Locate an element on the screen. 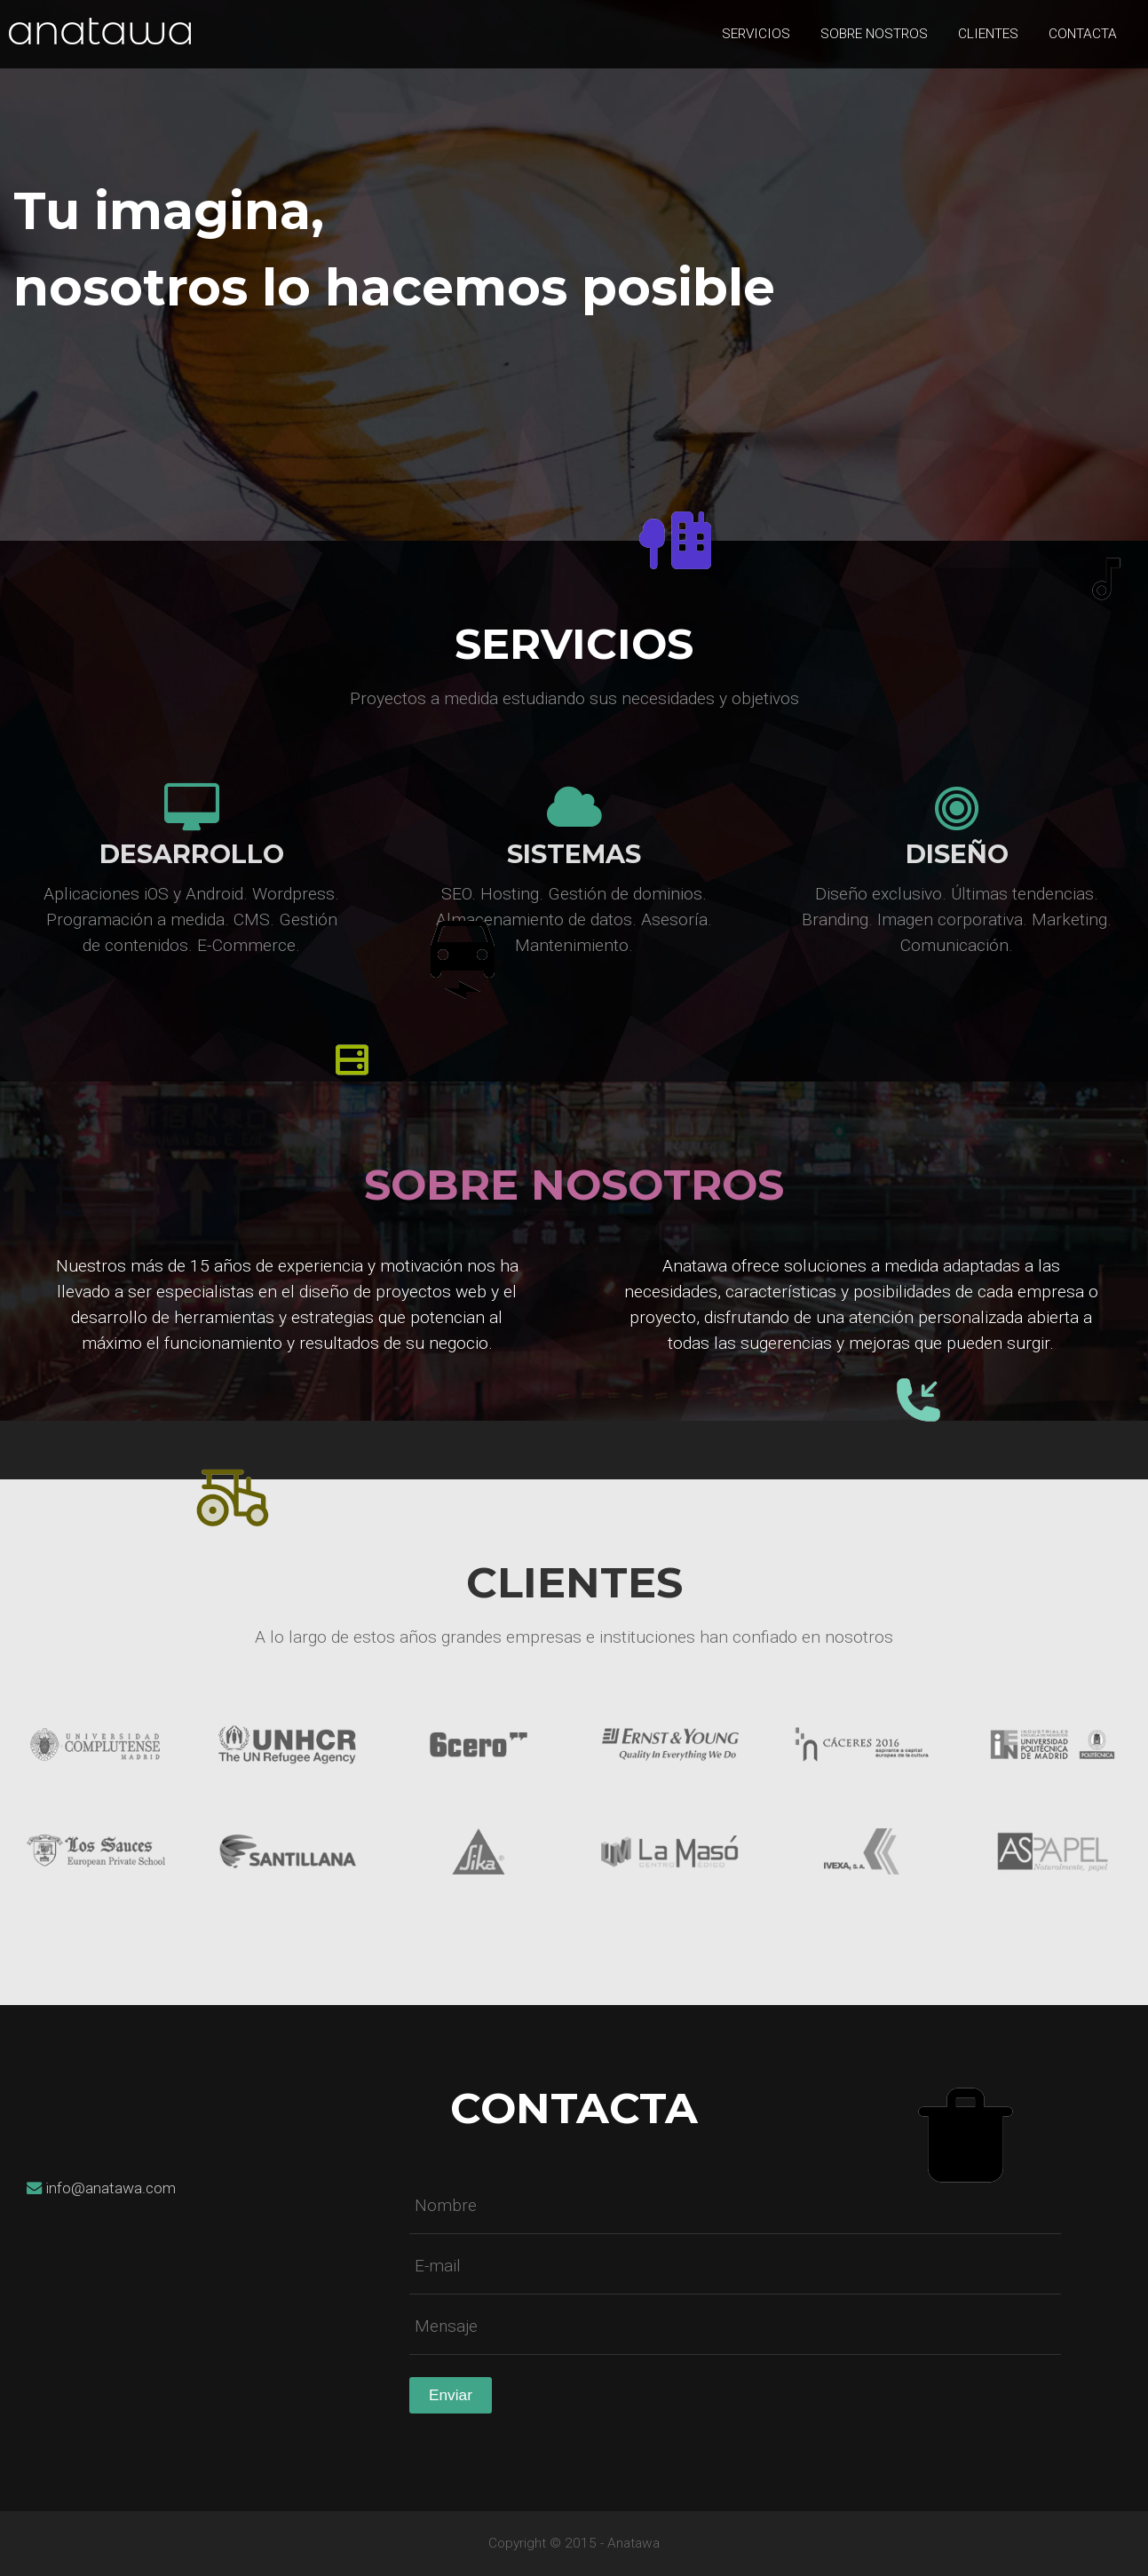  delete selected item is located at coordinates (965, 2135).